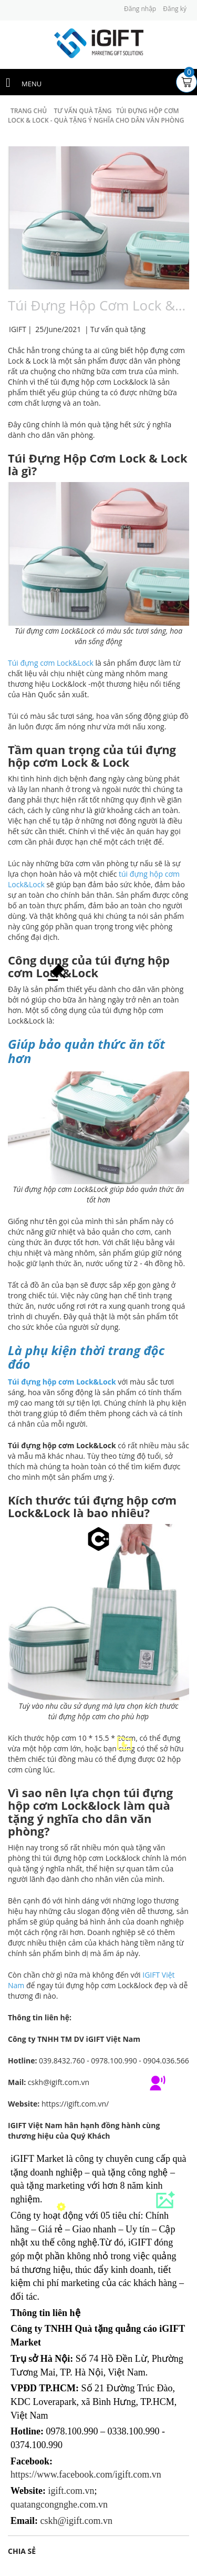  Describe the element at coordinates (125, 1743) in the screenshot. I see `access analytics or reports folder` at that location.